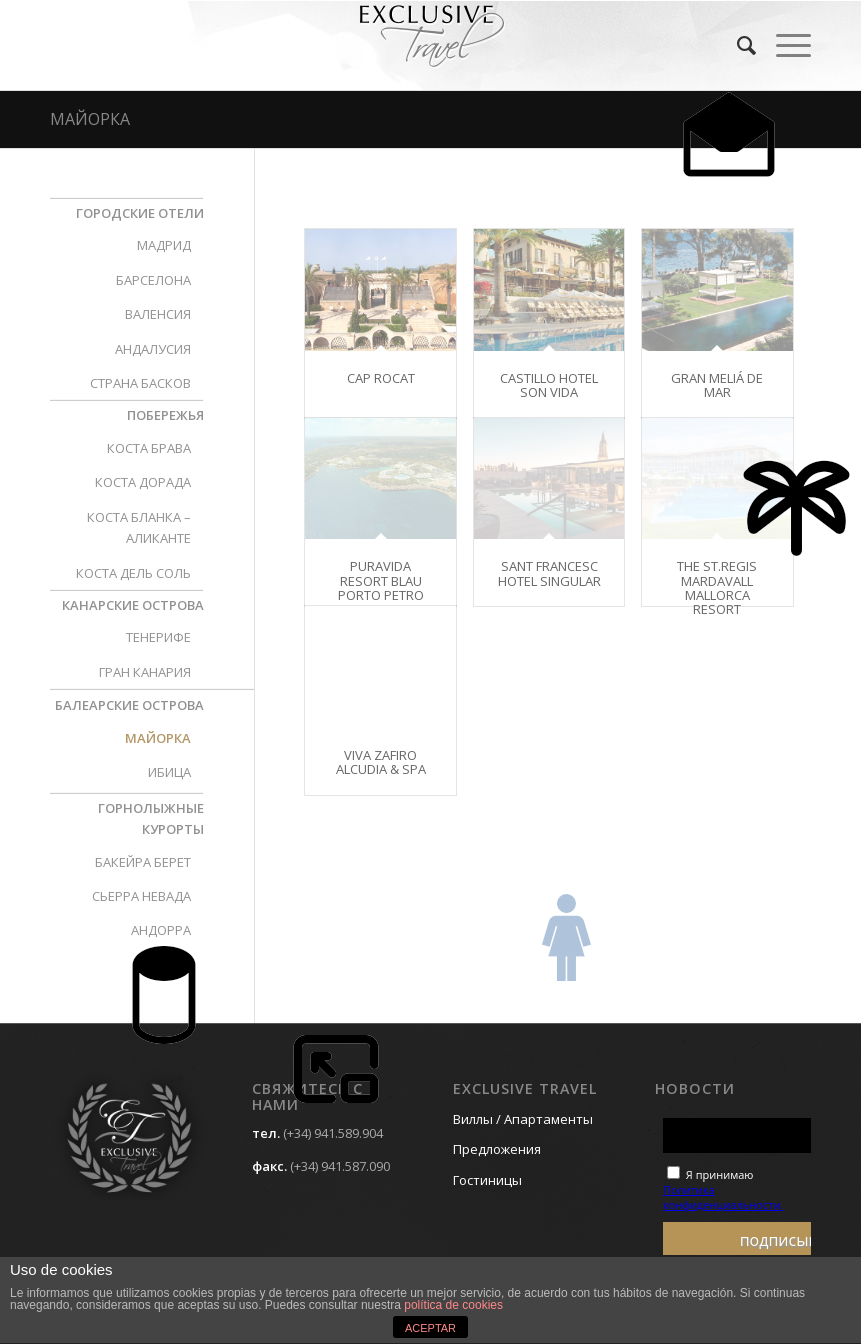  Describe the element at coordinates (164, 995) in the screenshot. I see `represents a database or data storage` at that location.